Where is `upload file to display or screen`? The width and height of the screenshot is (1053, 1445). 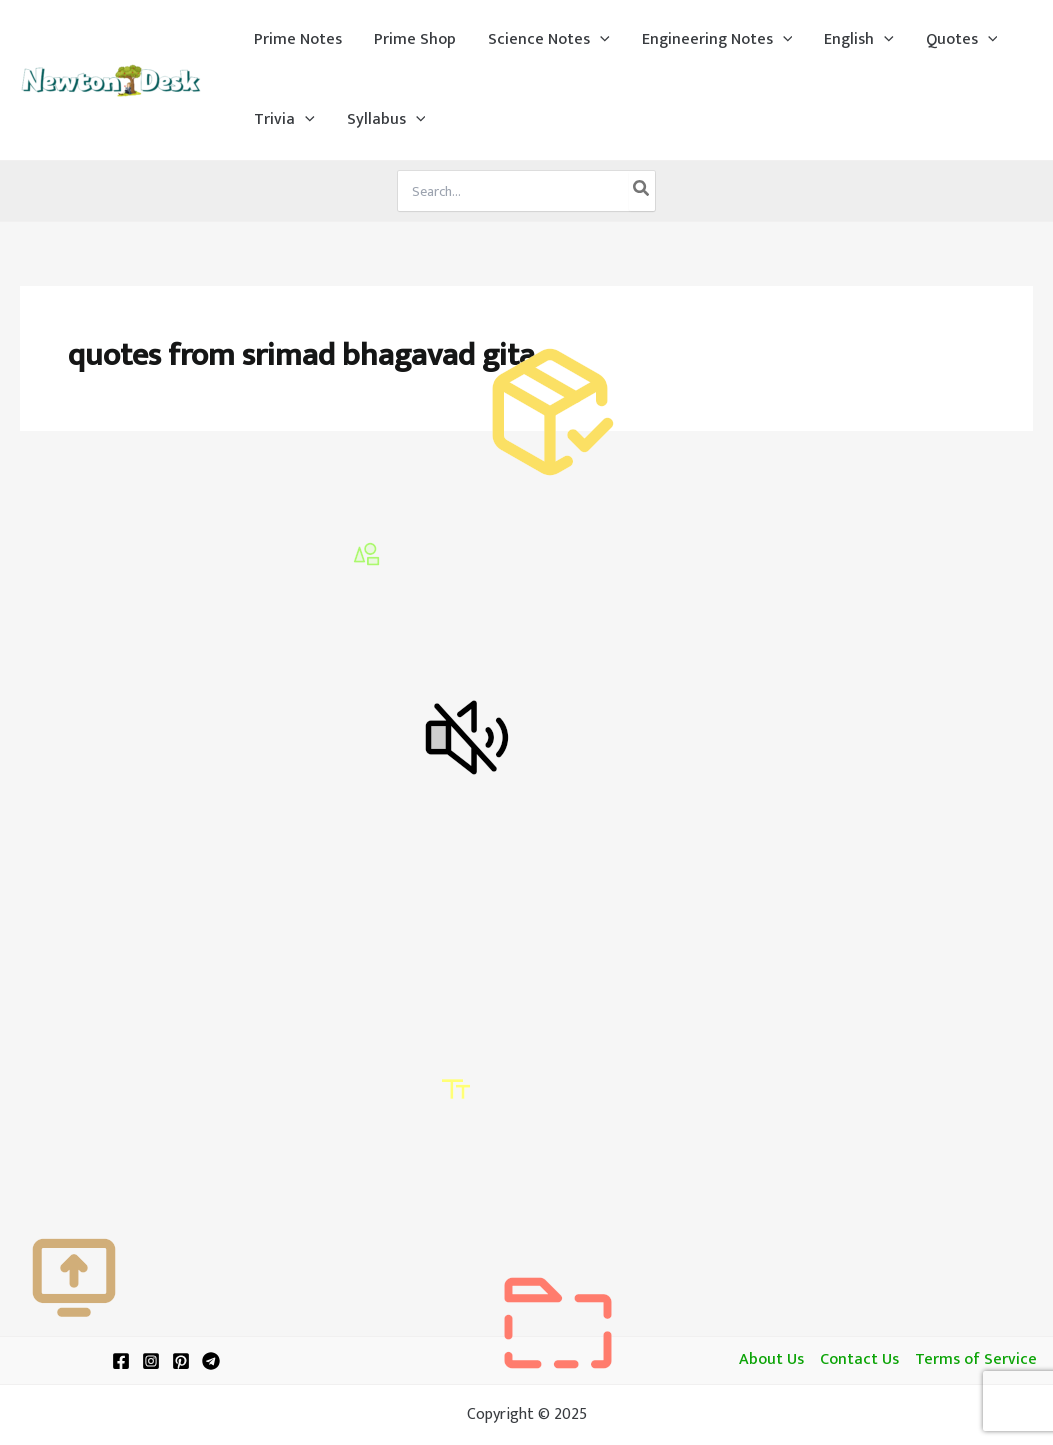 upload file to display or screen is located at coordinates (74, 1274).